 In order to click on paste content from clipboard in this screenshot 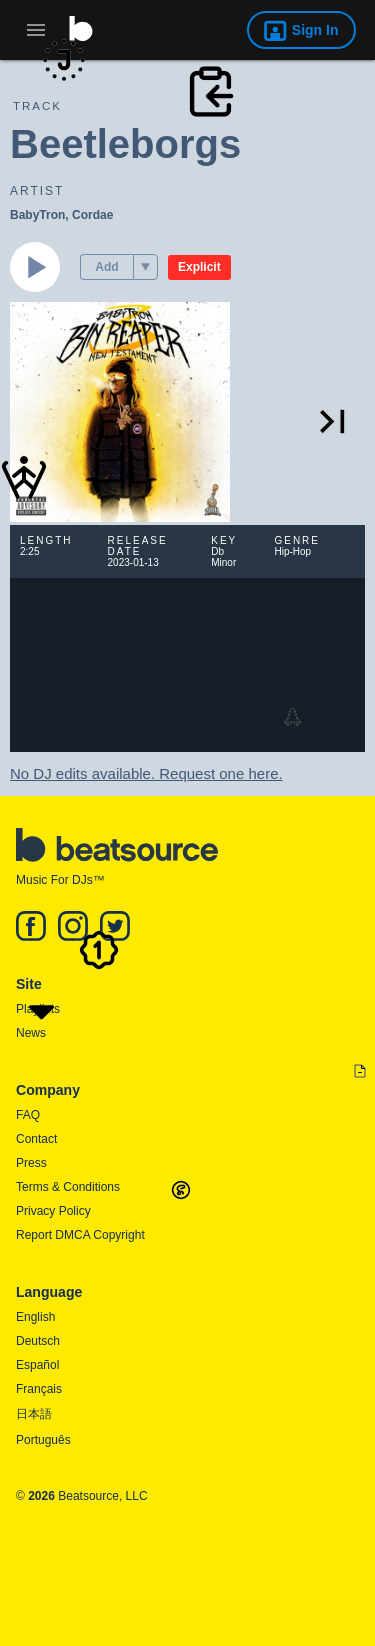, I will do `click(210, 91)`.